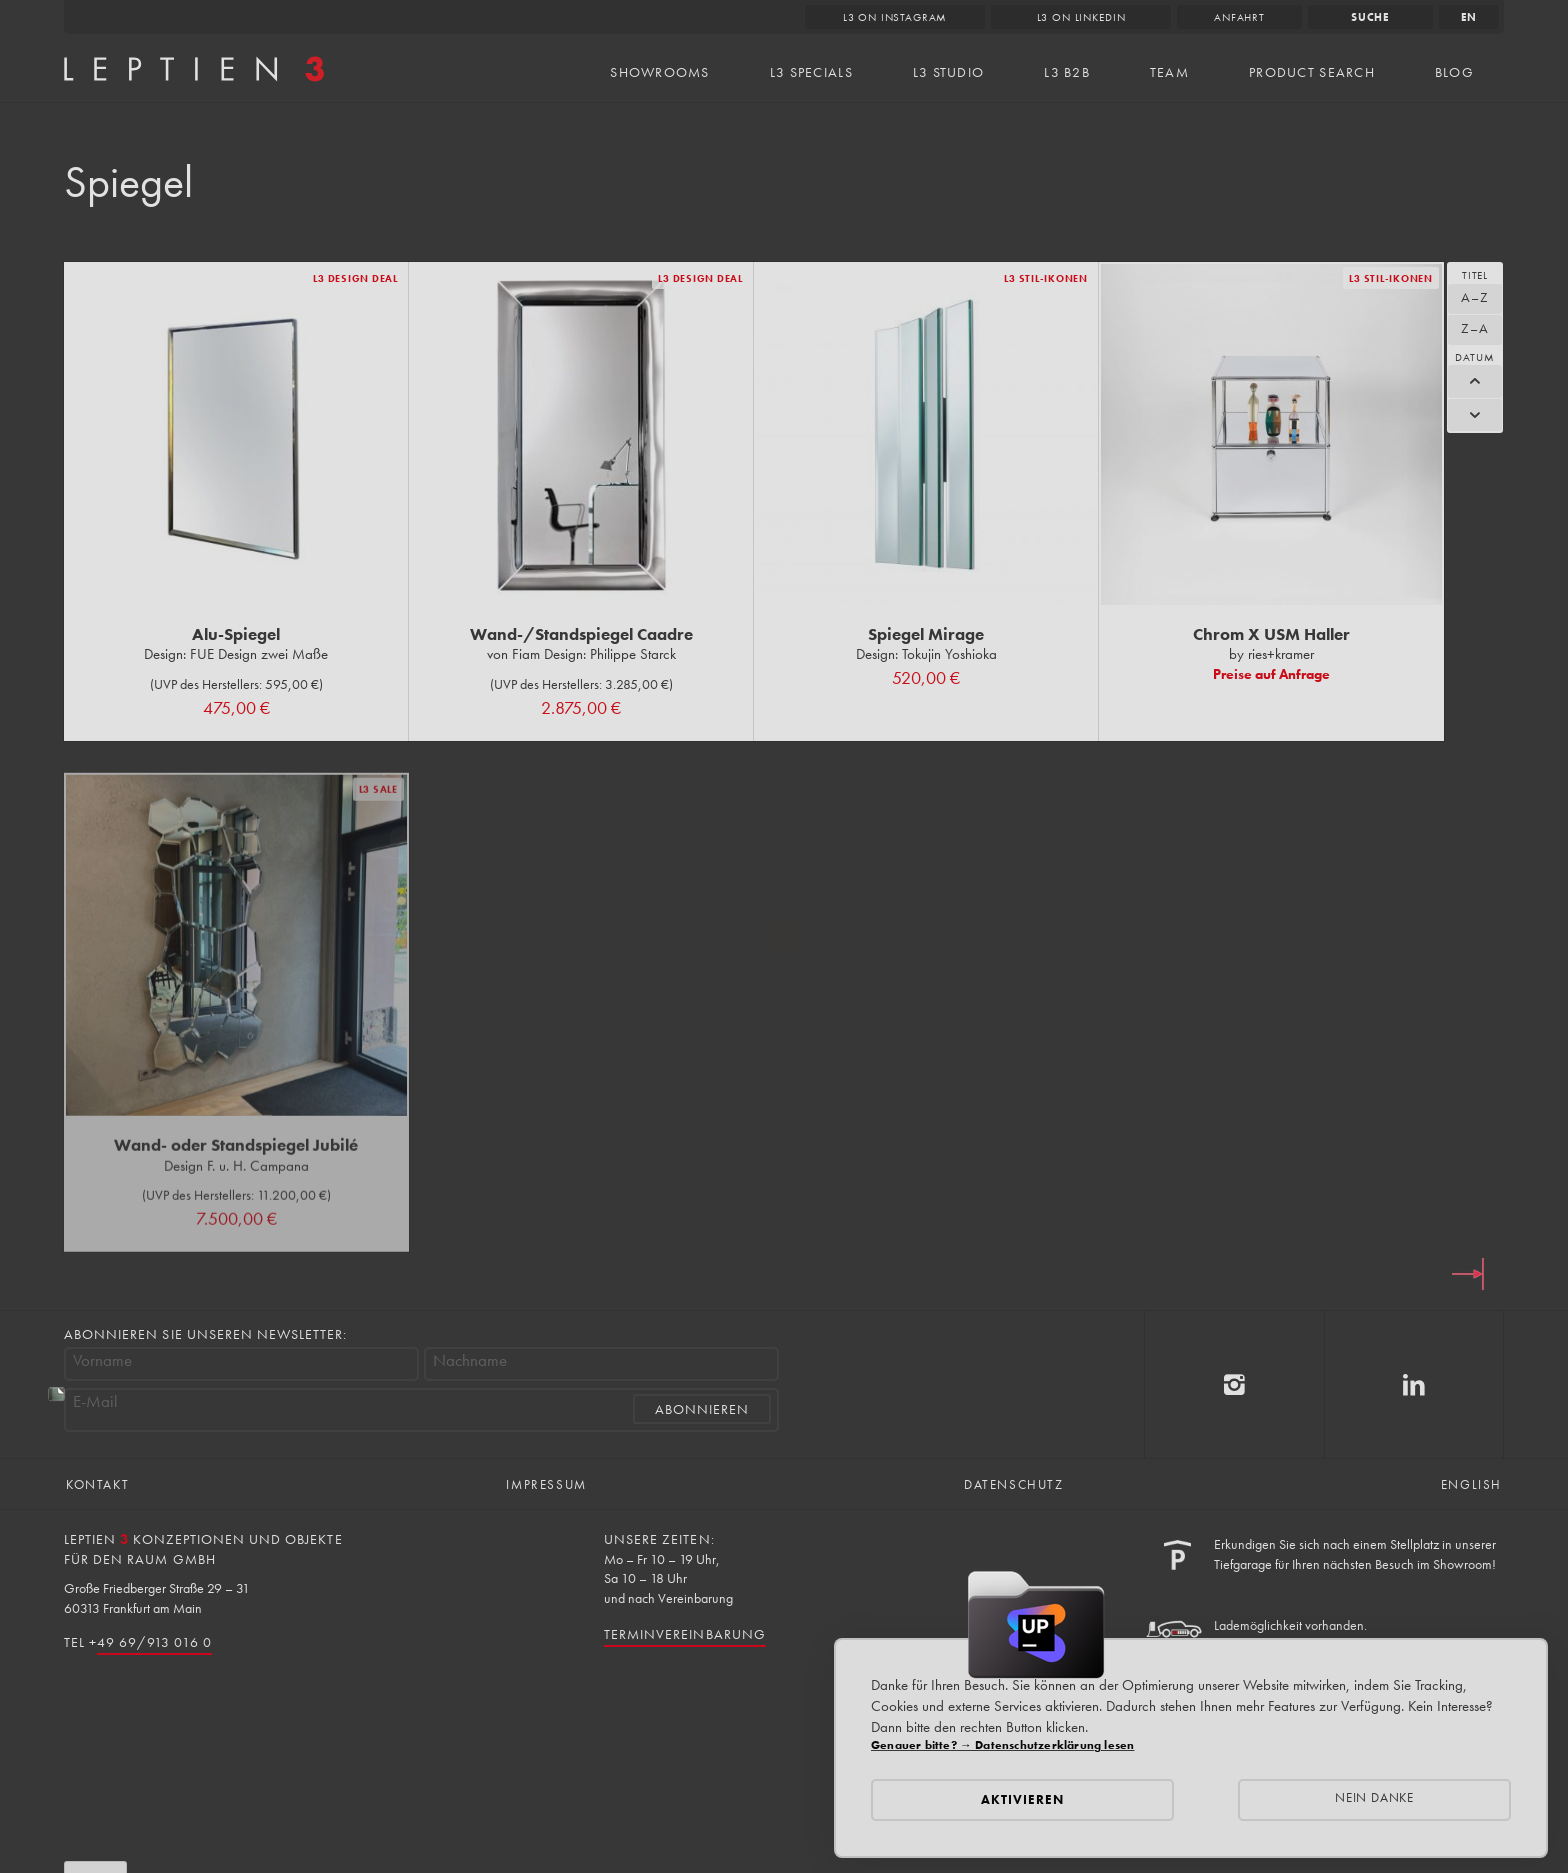  I want to click on open jetbrains upsource project folder, so click(1035, 1628).